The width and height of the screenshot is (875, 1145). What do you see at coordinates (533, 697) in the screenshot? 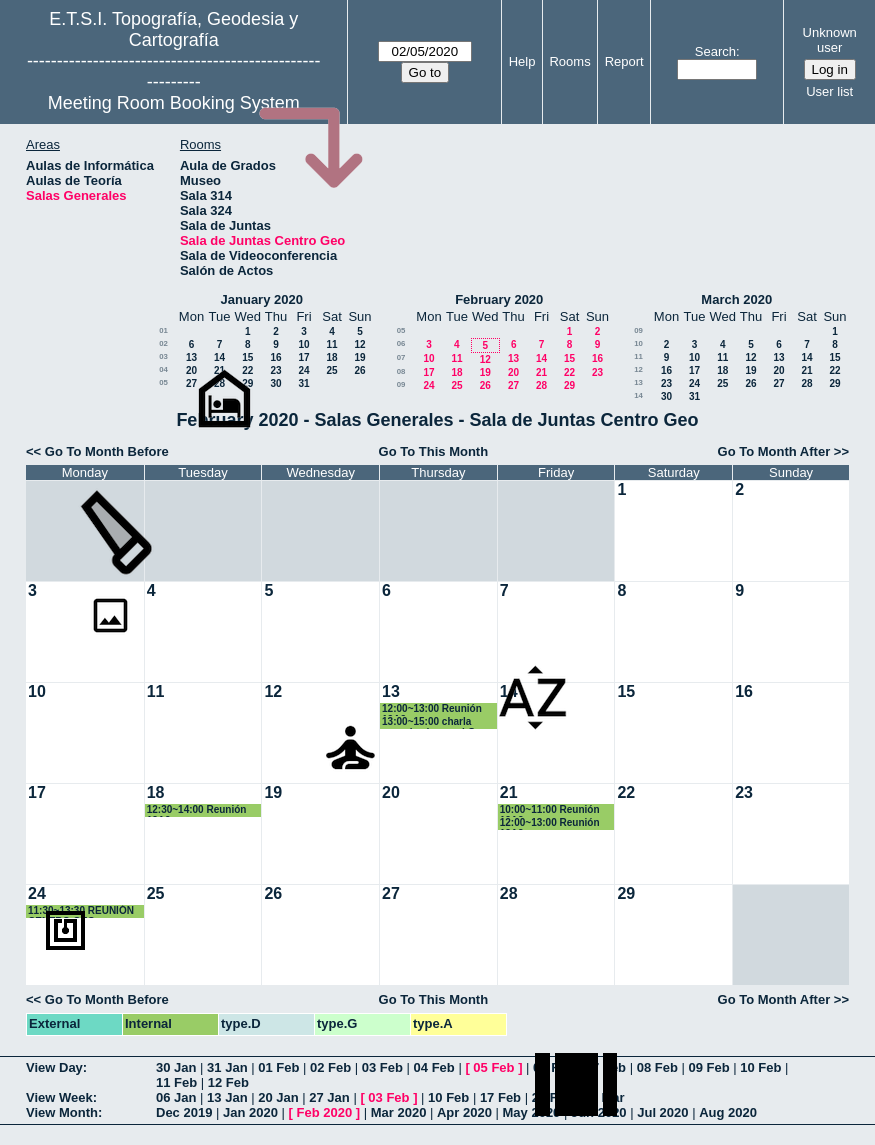
I see `sort items alphabetically` at bounding box center [533, 697].